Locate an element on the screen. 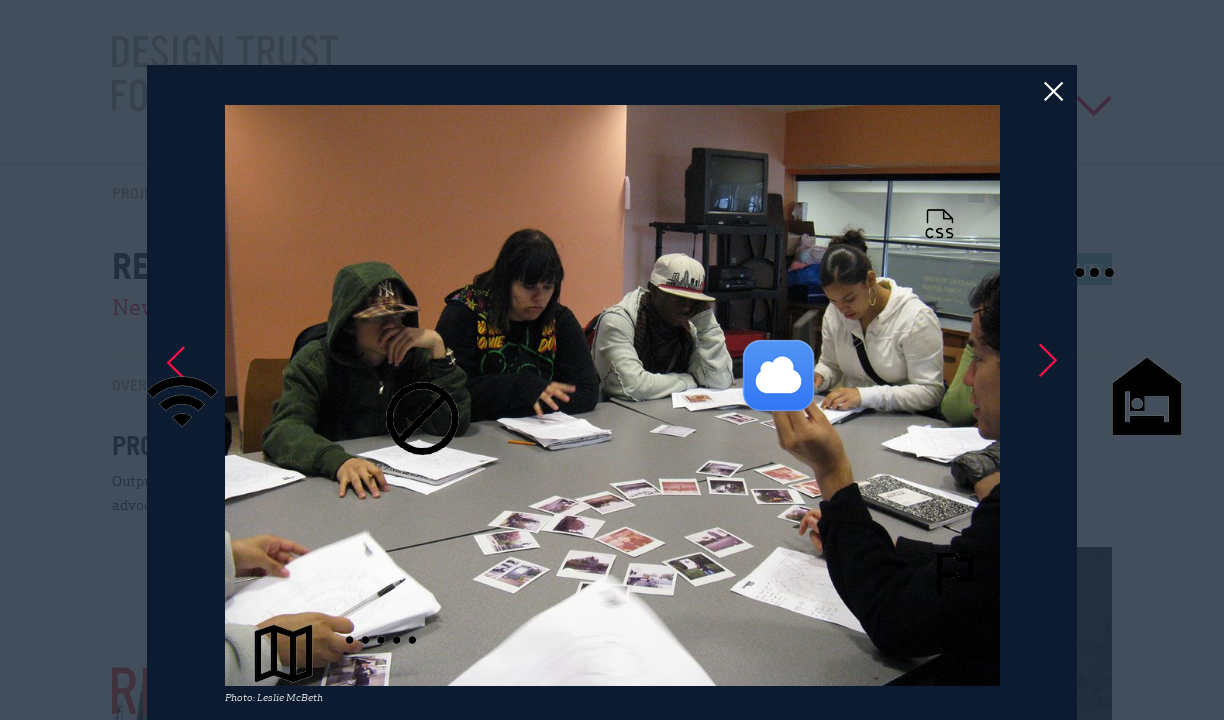 This screenshot has height=720, width=1224. flag or report content is located at coordinates (954, 572).